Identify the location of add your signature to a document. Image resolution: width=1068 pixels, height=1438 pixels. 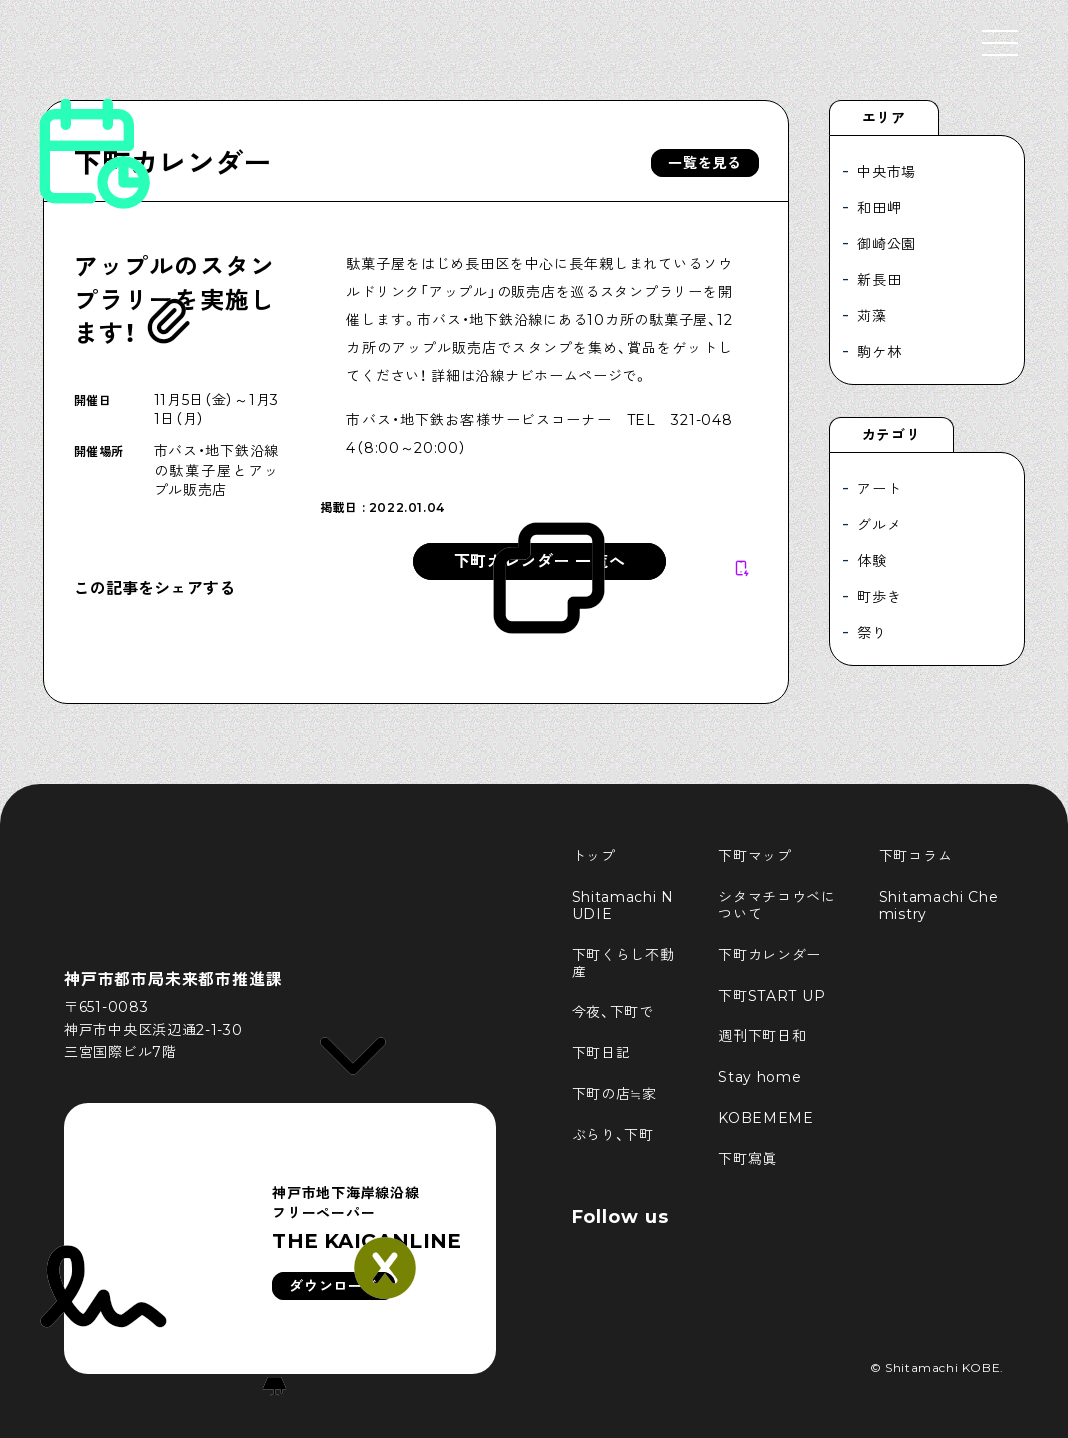
(103, 1289).